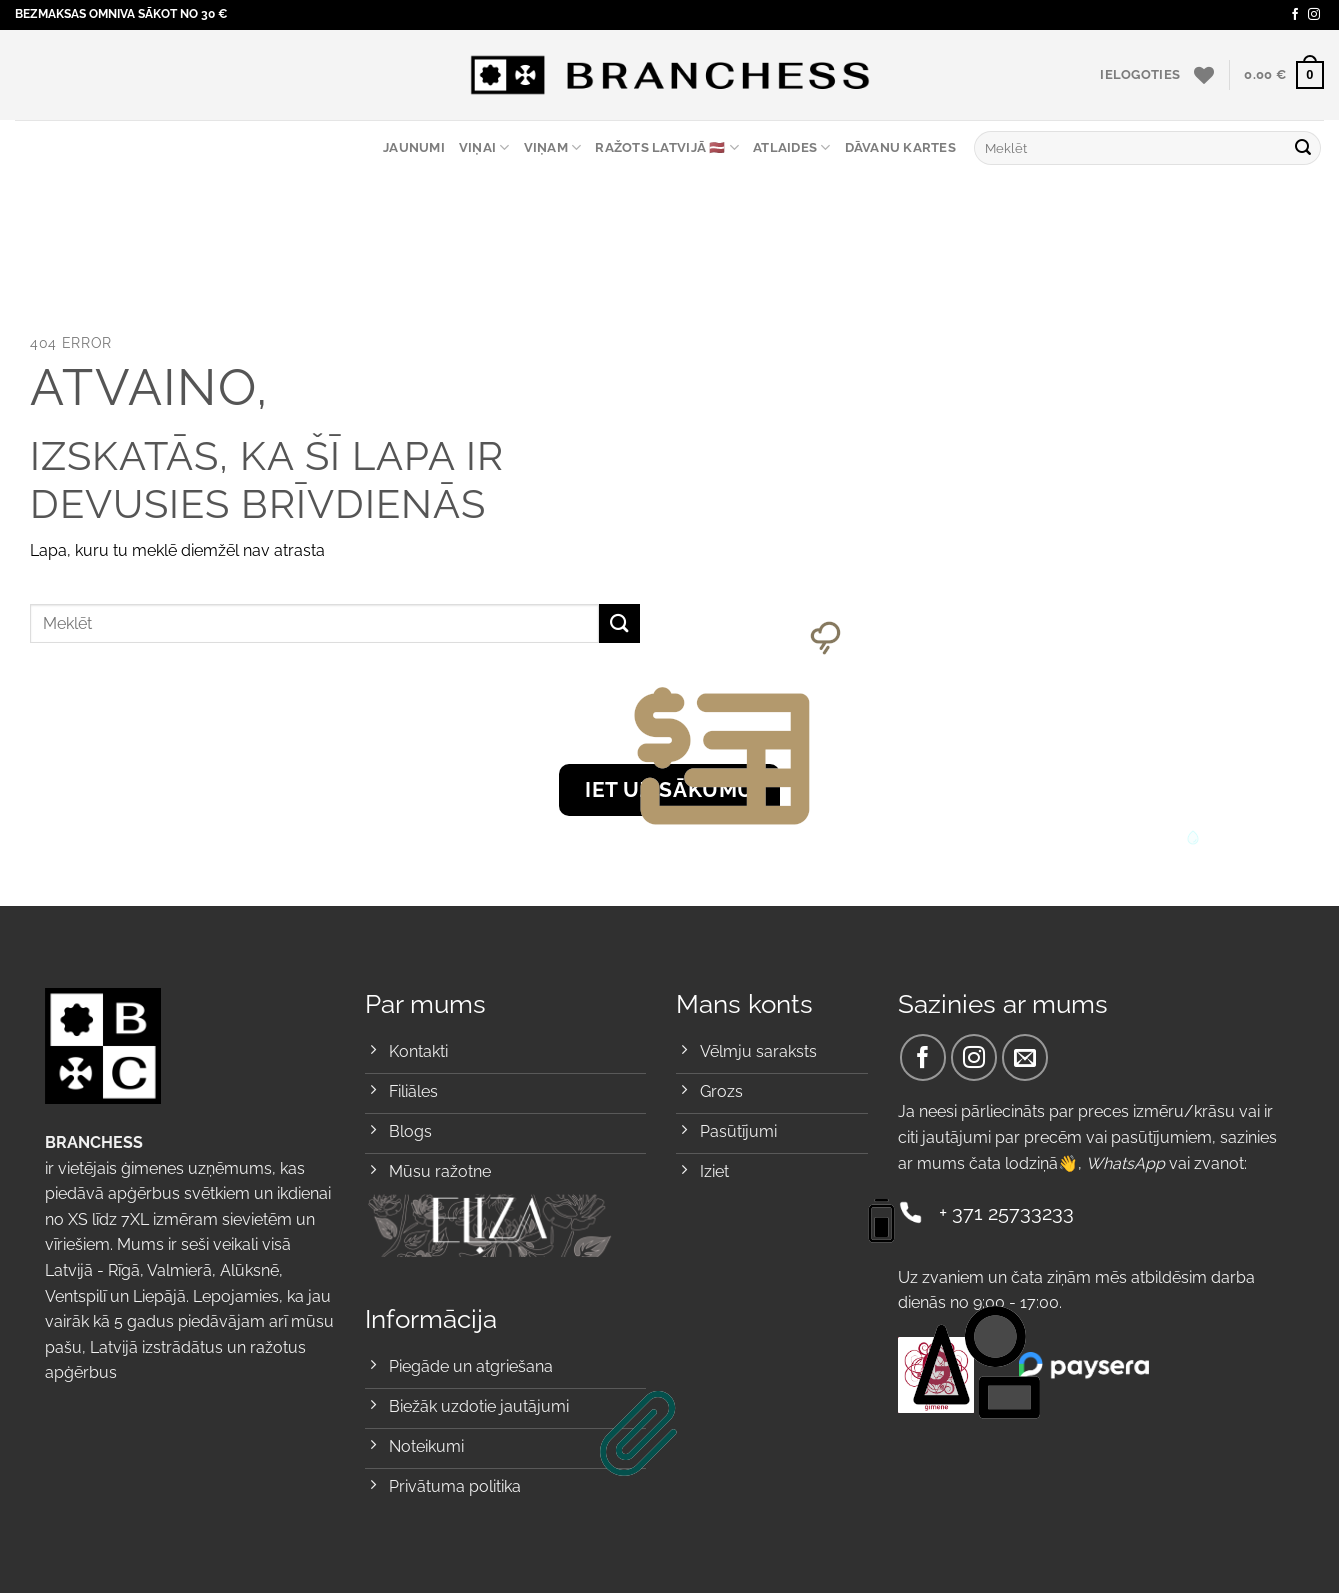 This screenshot has height=1593, width=1339. I want to click on attach a file to your message, so click(637, 1434).